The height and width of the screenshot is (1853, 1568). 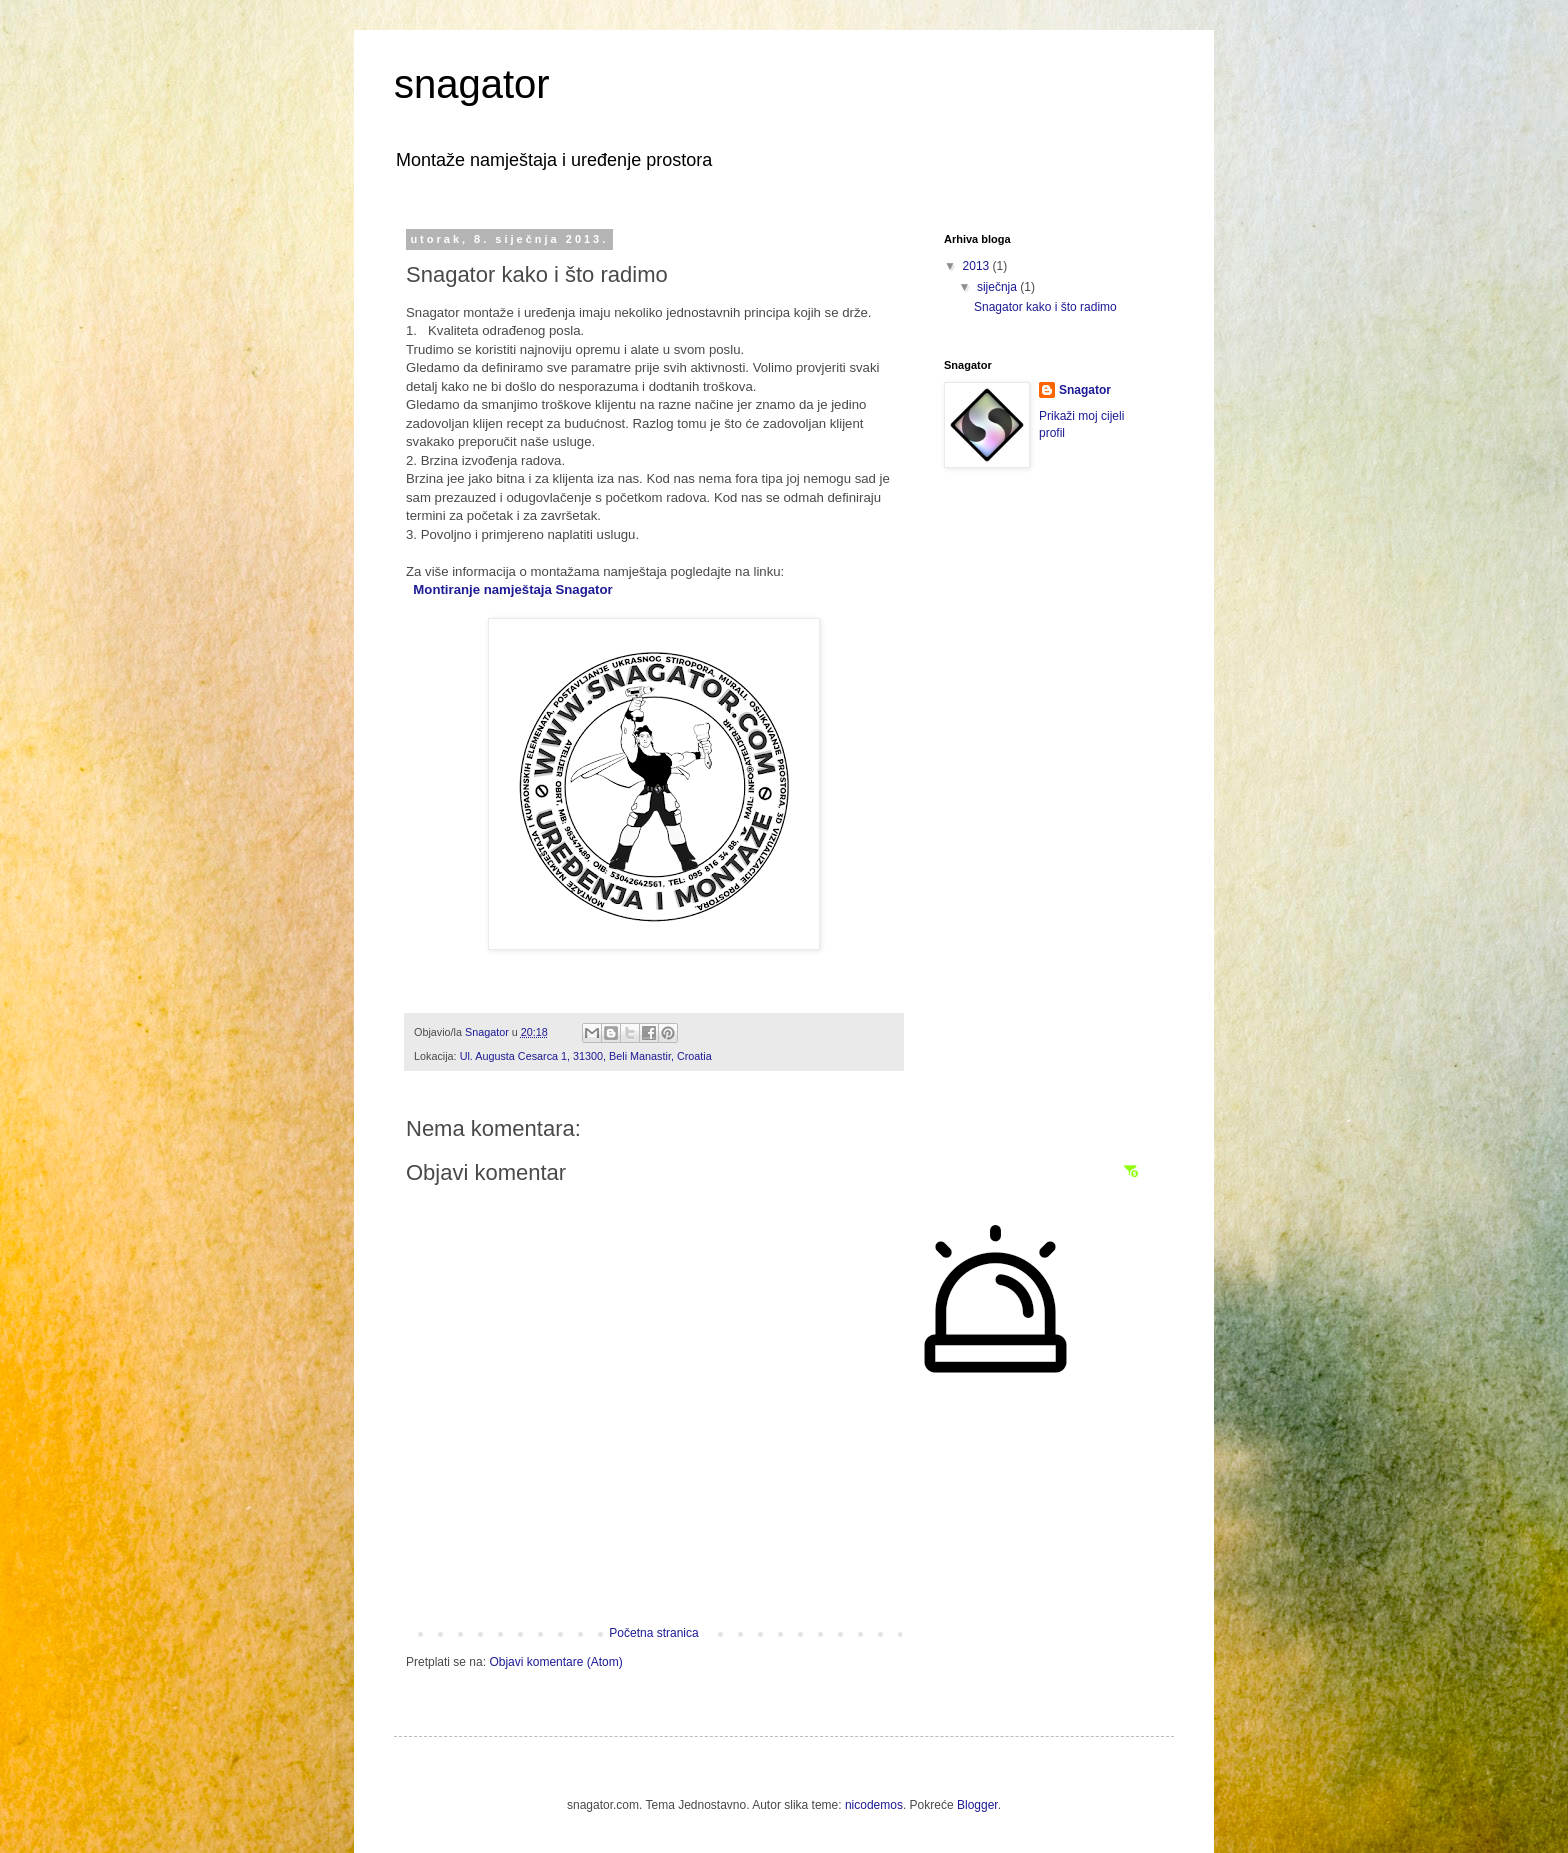 What do you see at coordinates (1131, 1170) in the screenshot?
I see `filter sales or revenue data` at bounding box center [1131, 1170].